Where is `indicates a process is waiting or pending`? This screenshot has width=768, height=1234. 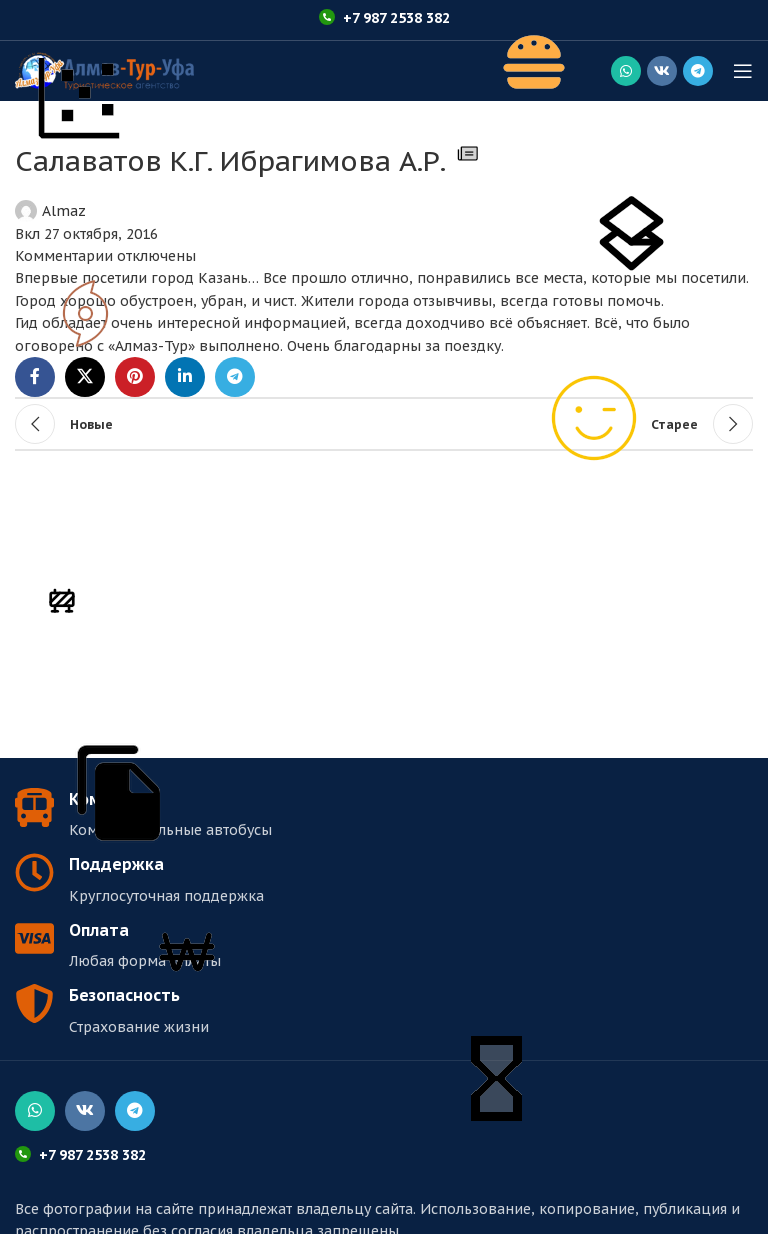 indicates a process is waiting or pending is located at coordinates (496, 1078).